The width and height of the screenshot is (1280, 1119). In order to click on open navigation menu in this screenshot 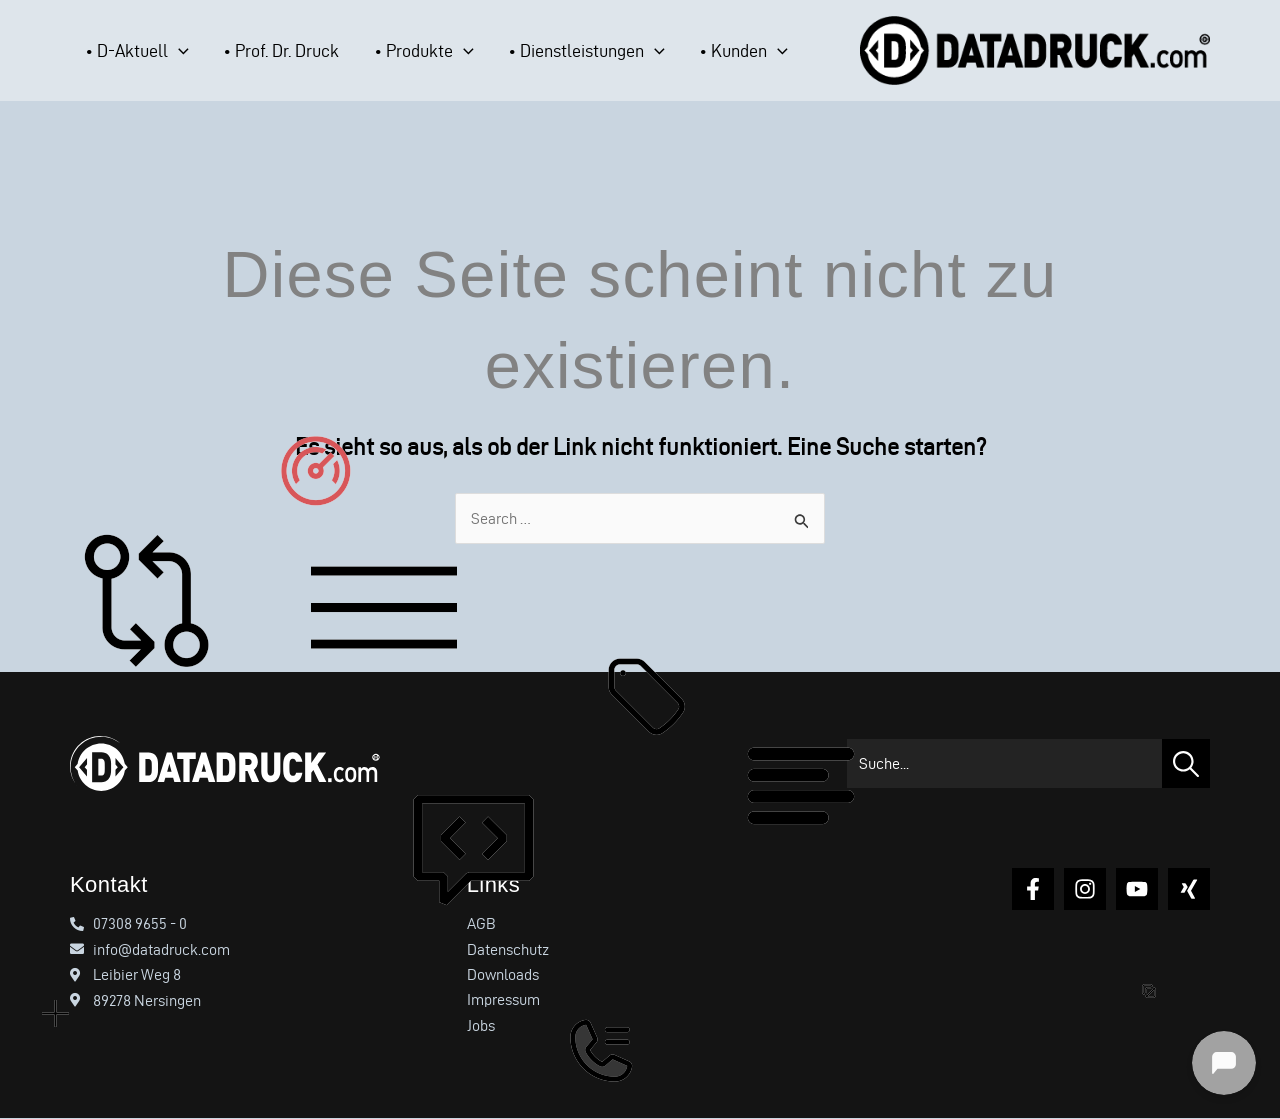, I will do `click(384, 603)`.